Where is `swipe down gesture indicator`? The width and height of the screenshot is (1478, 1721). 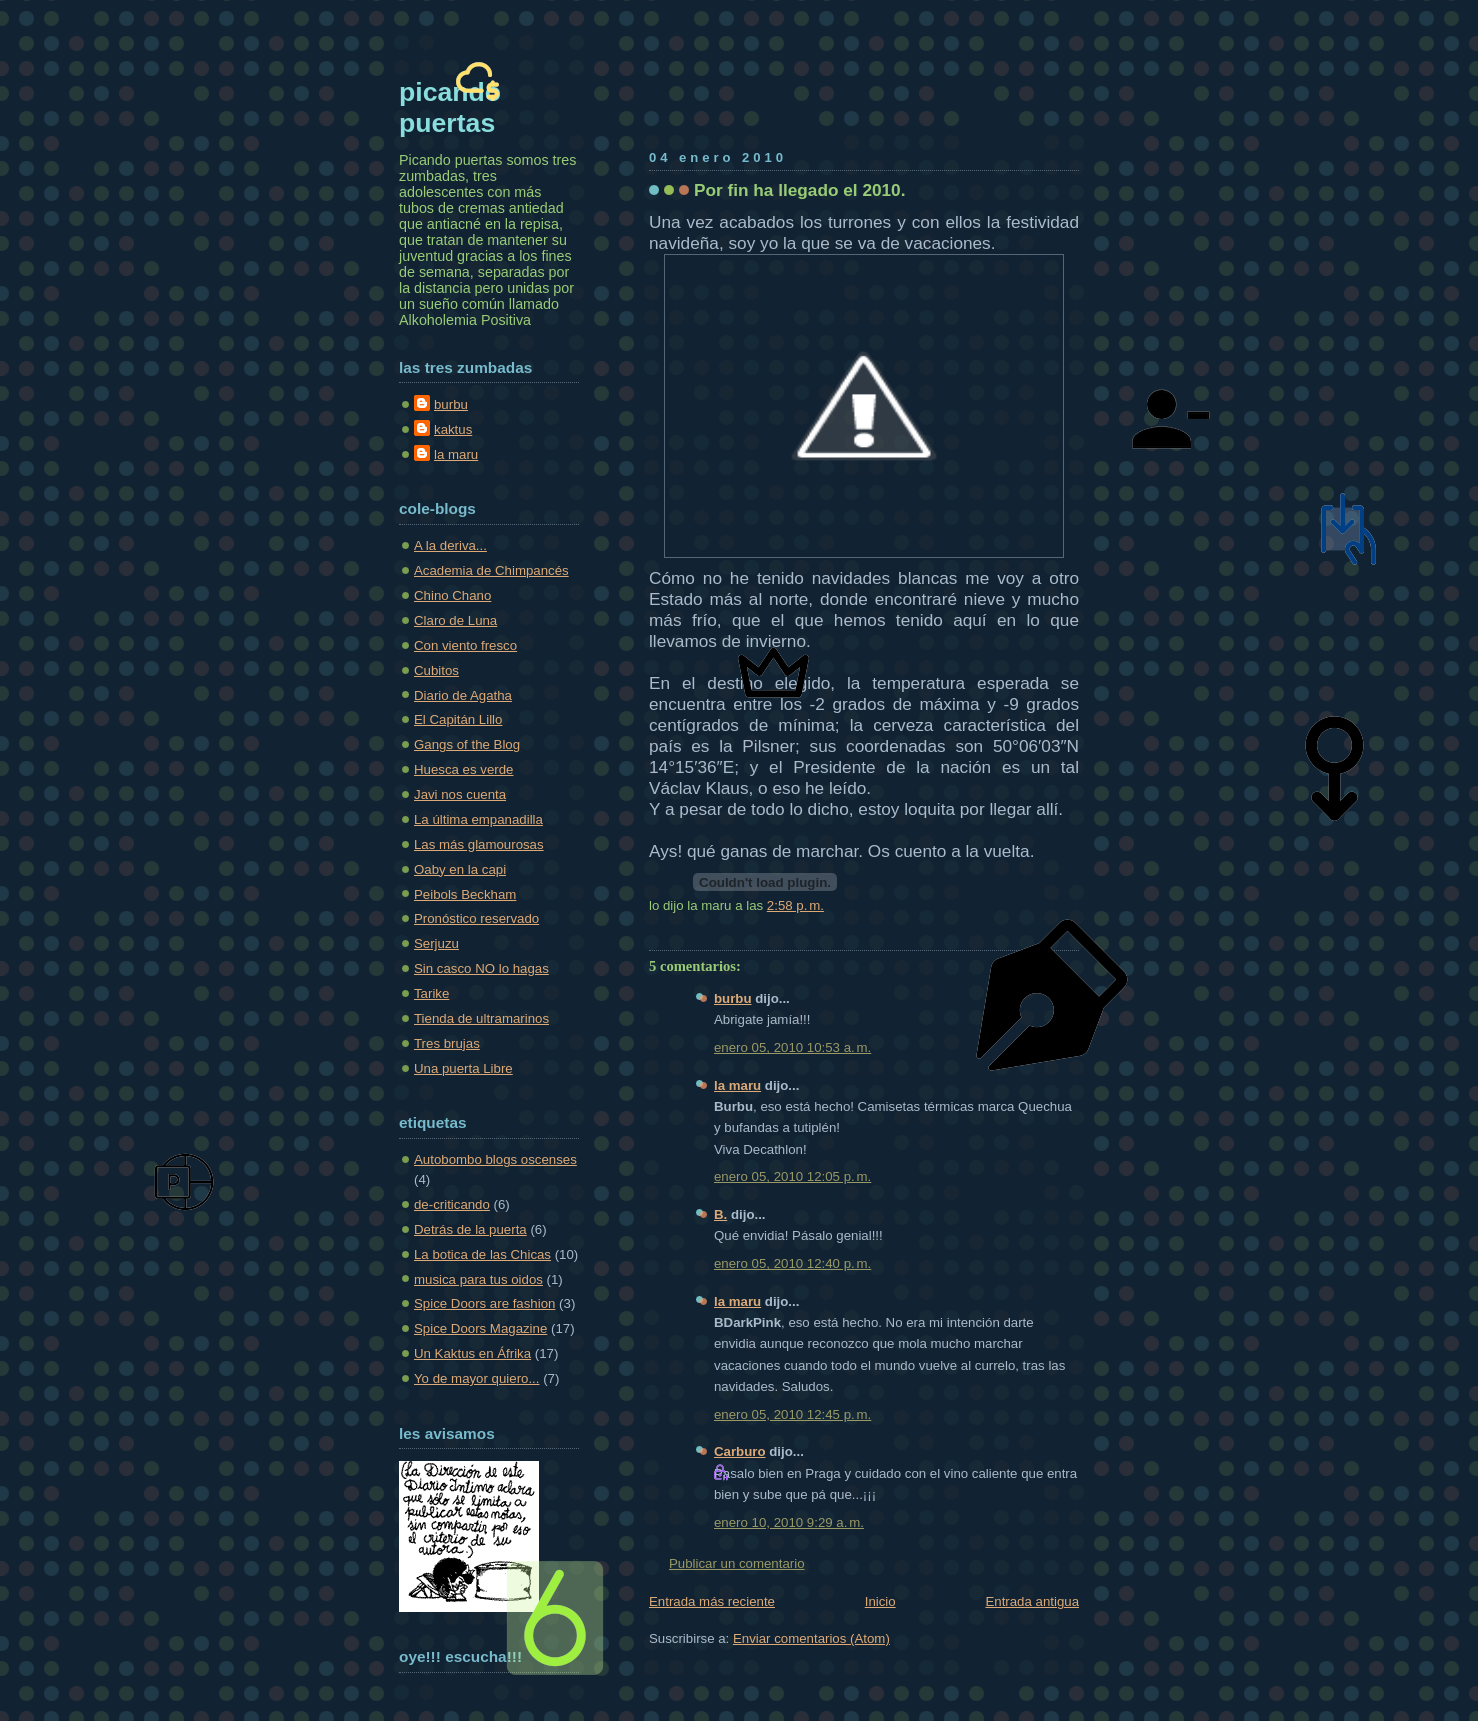 swipe down gesture indicator is located at coordinates (1334, 768).